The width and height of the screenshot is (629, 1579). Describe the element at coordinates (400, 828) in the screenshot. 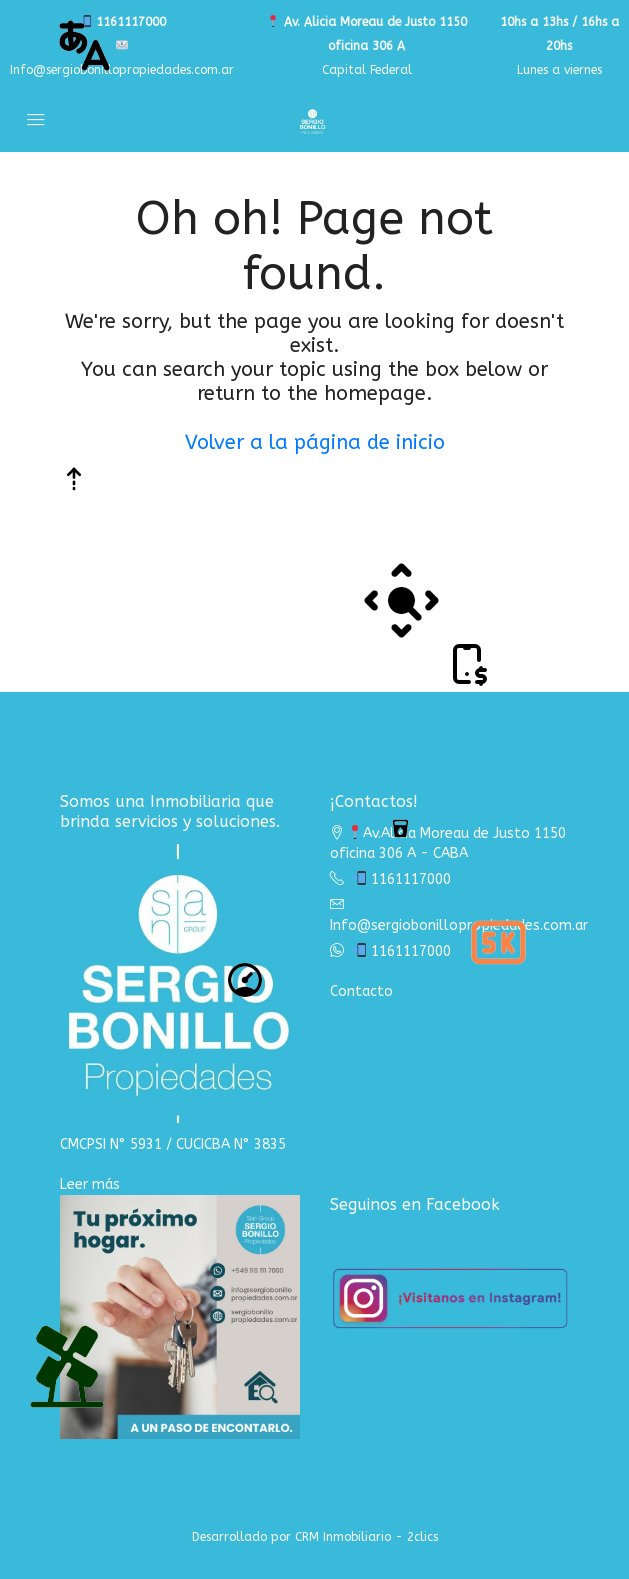

I see `find nearby drink or beverage locations` at that location.